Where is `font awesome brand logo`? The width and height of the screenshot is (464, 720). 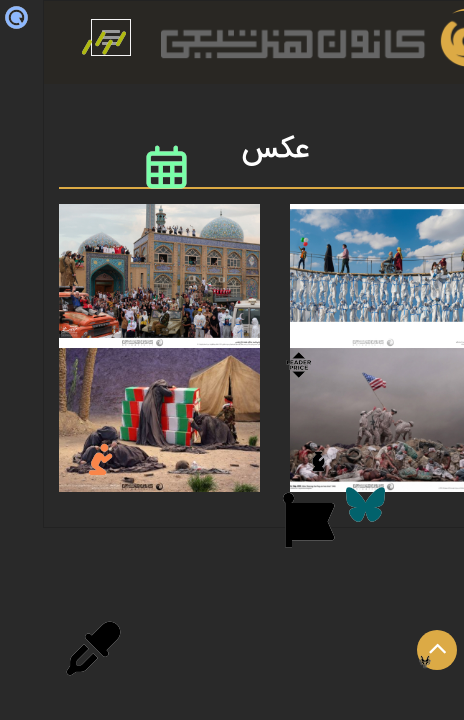 font awesome brand logo is located at coordinates (309, 520).